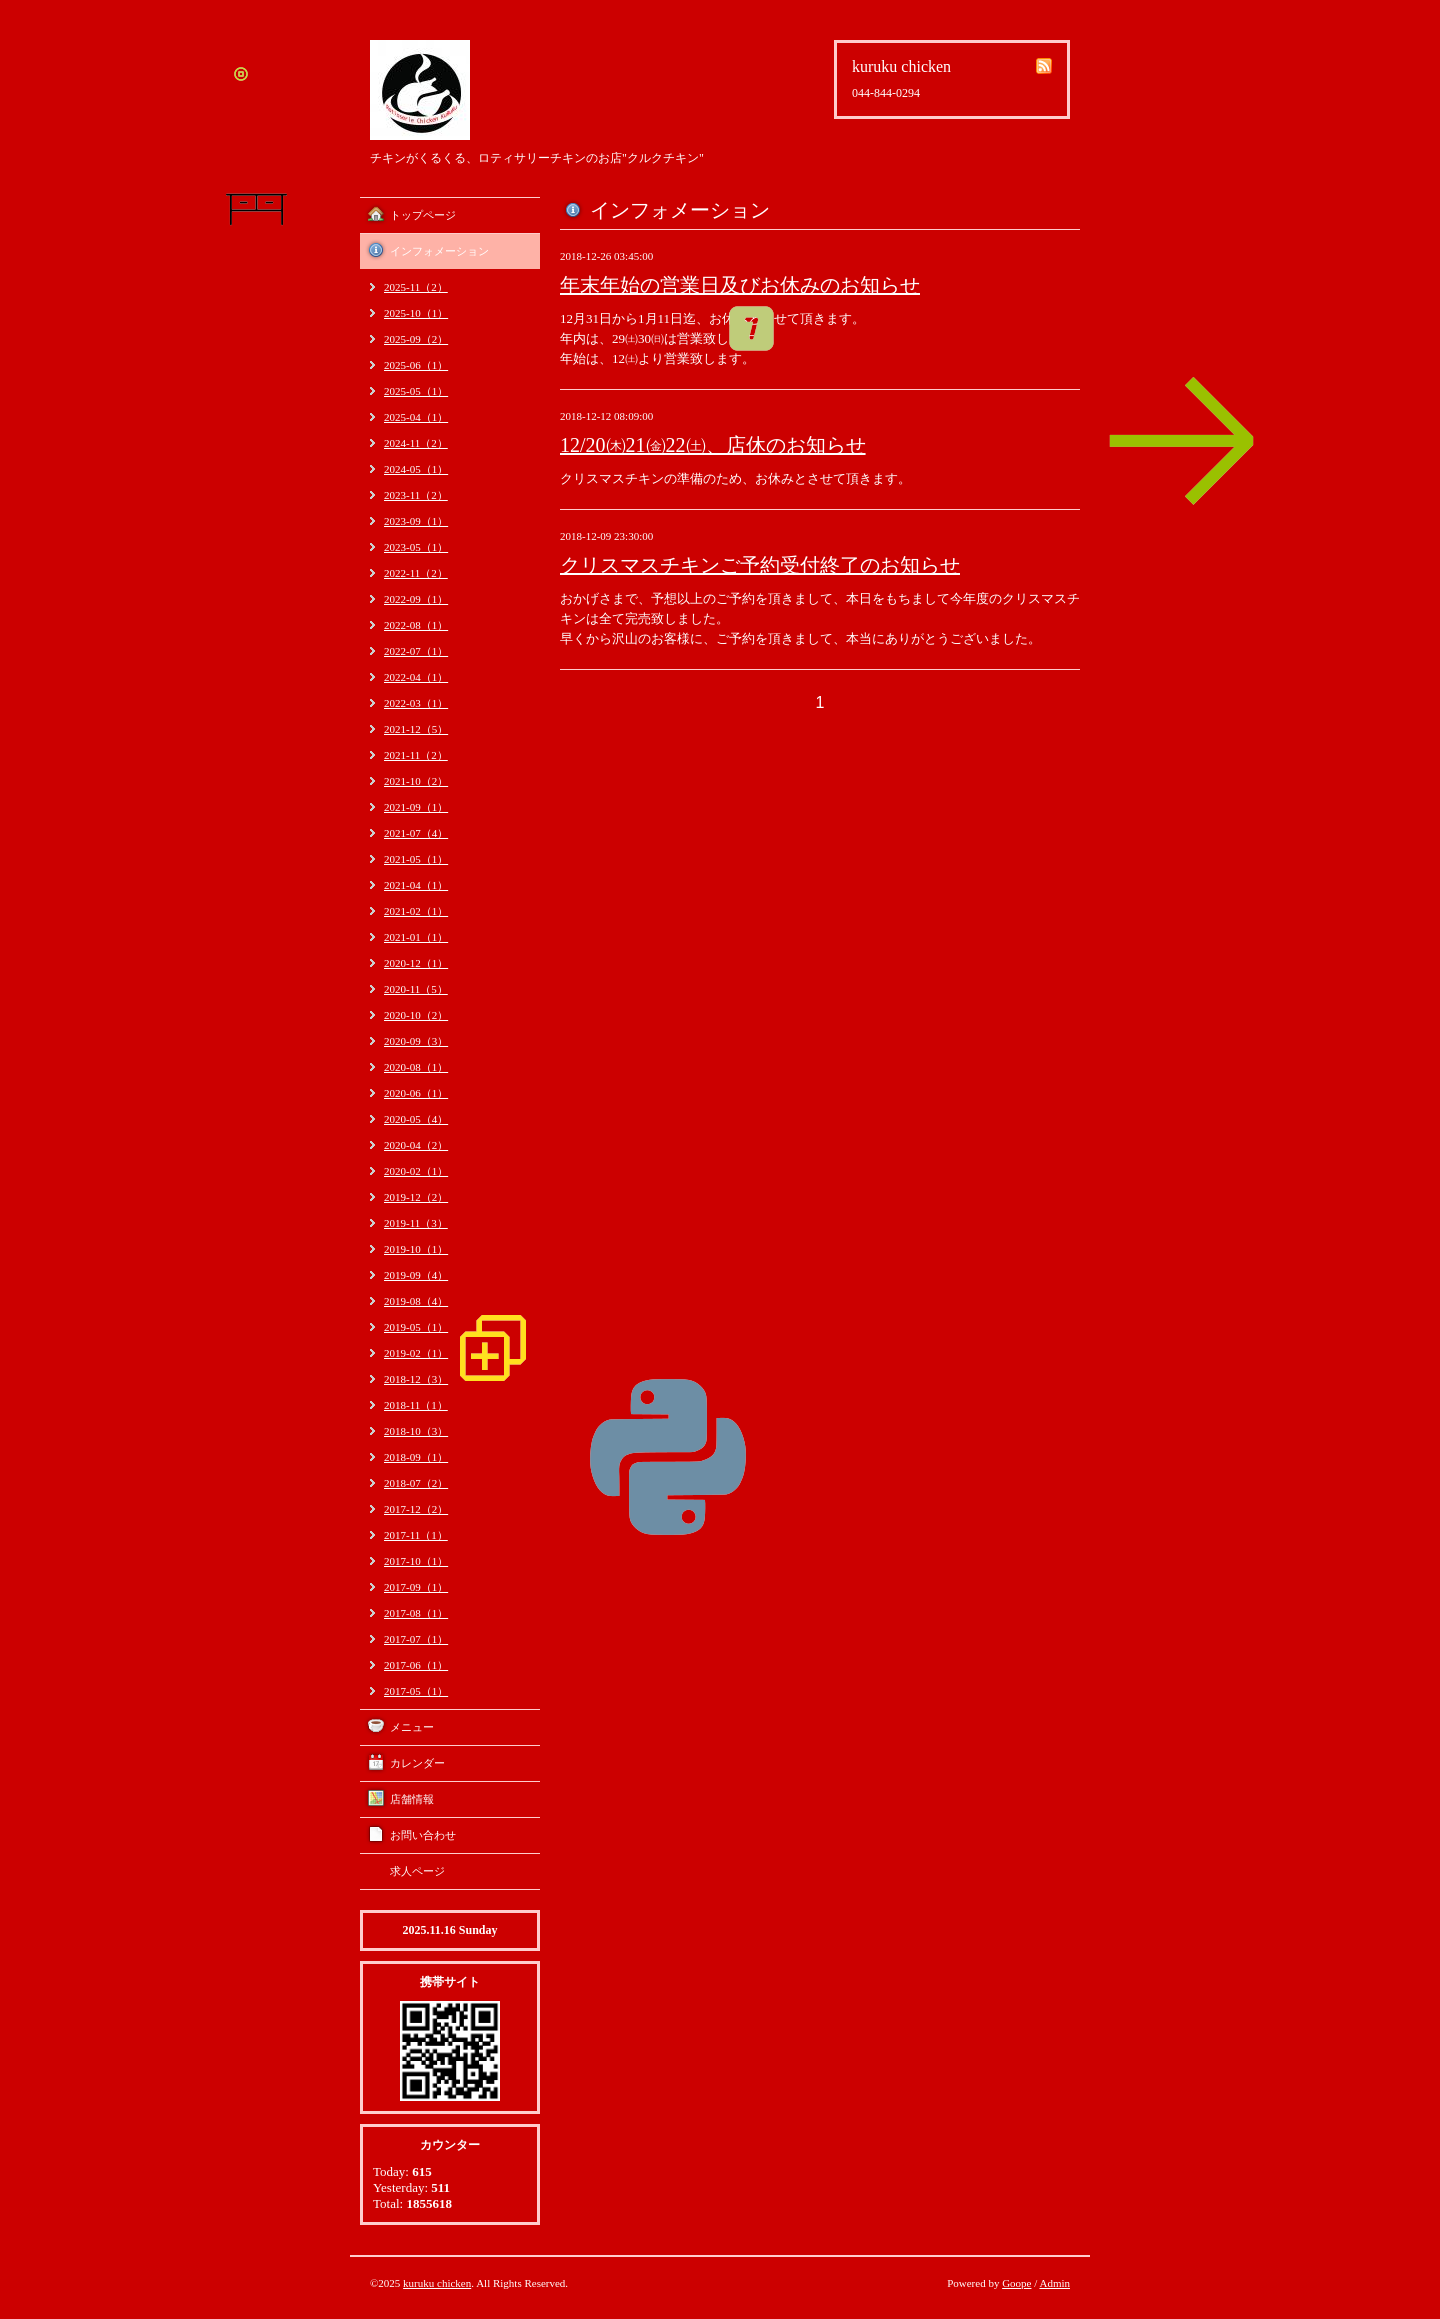  What do you see at coordinates (493, 1348) in the screenshot?
I see `expand all collapsed sections` at bounding box center [493, 1348].